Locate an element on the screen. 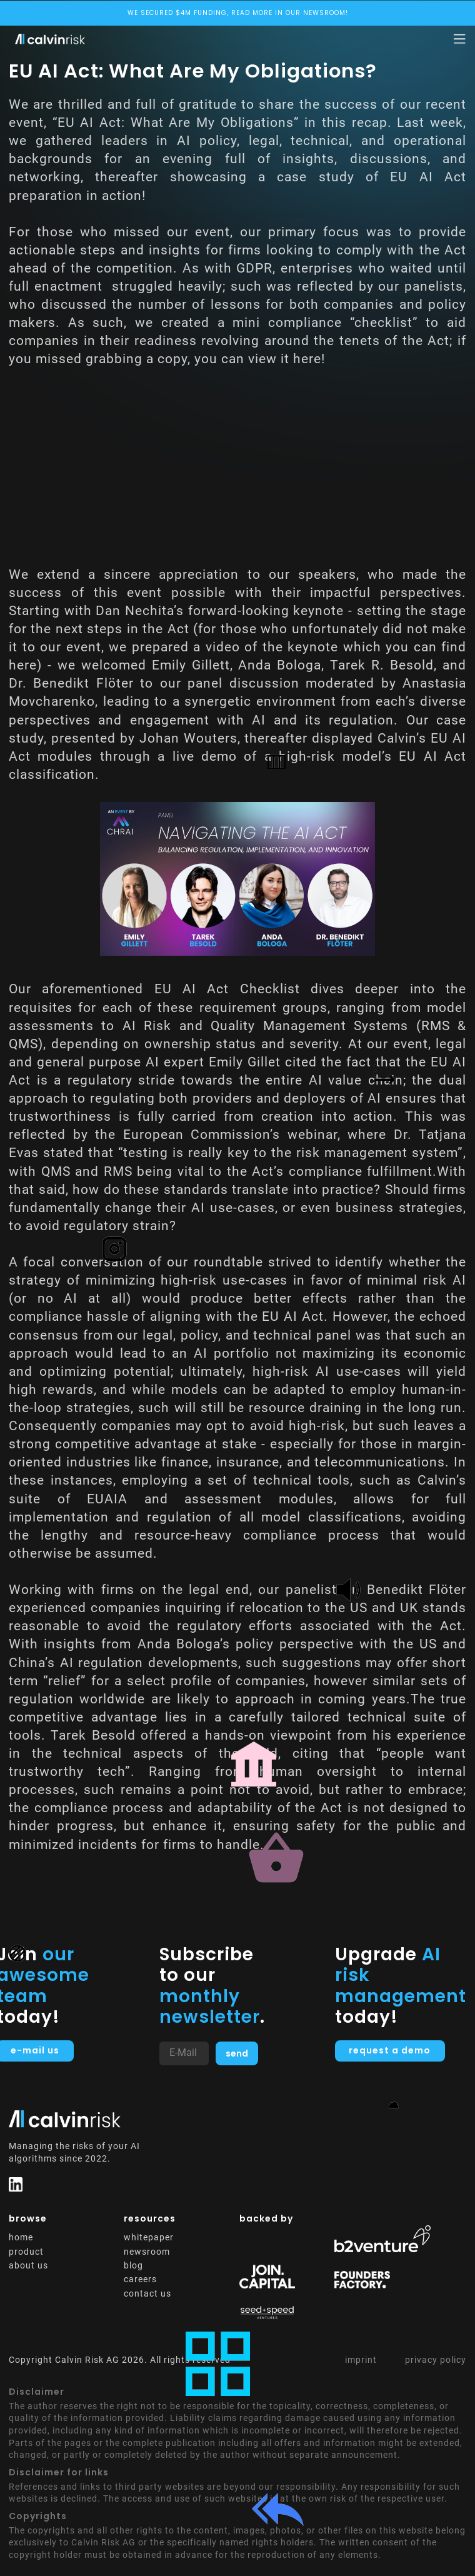 This screenshot has width=475, height=2576. open Instagram app is located at coordinates (114, 1249).